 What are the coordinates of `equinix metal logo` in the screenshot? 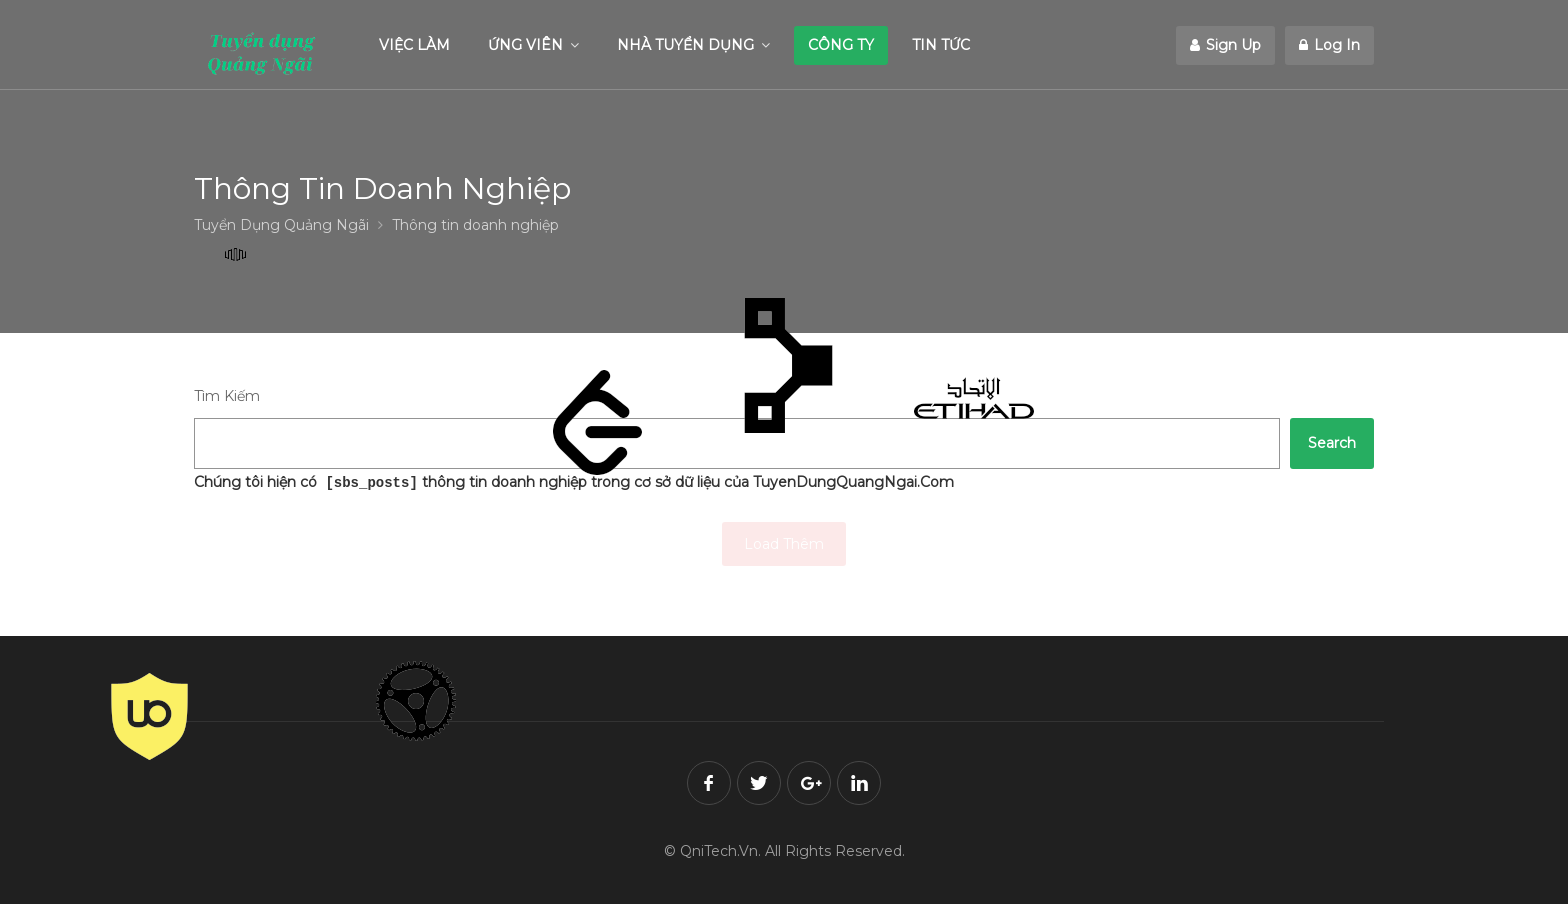 It's located at (235, 254).